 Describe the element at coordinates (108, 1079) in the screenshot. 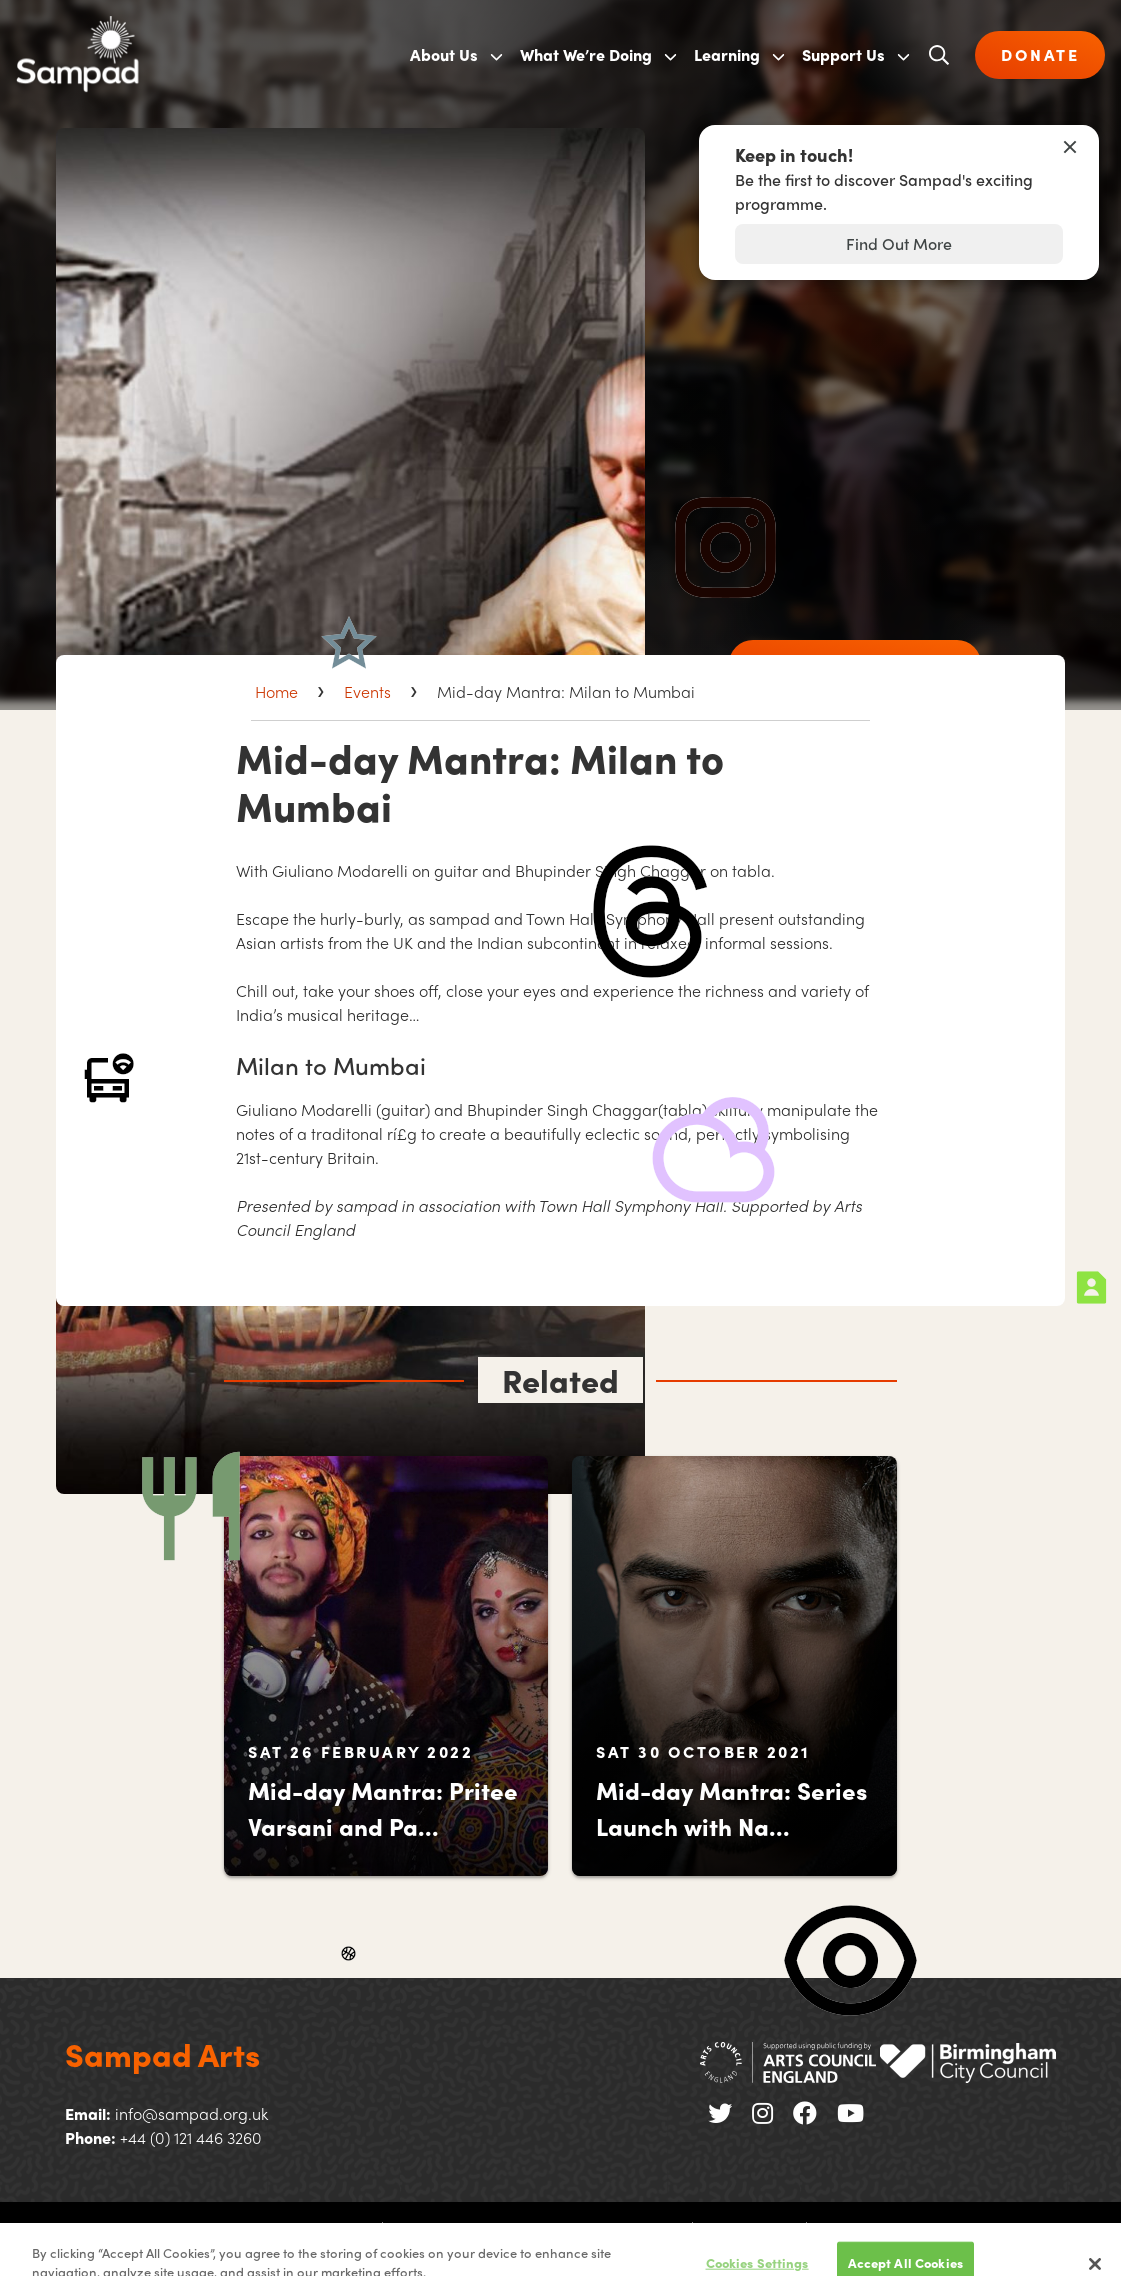

I see `indicates wifi available on public transit` at that location.